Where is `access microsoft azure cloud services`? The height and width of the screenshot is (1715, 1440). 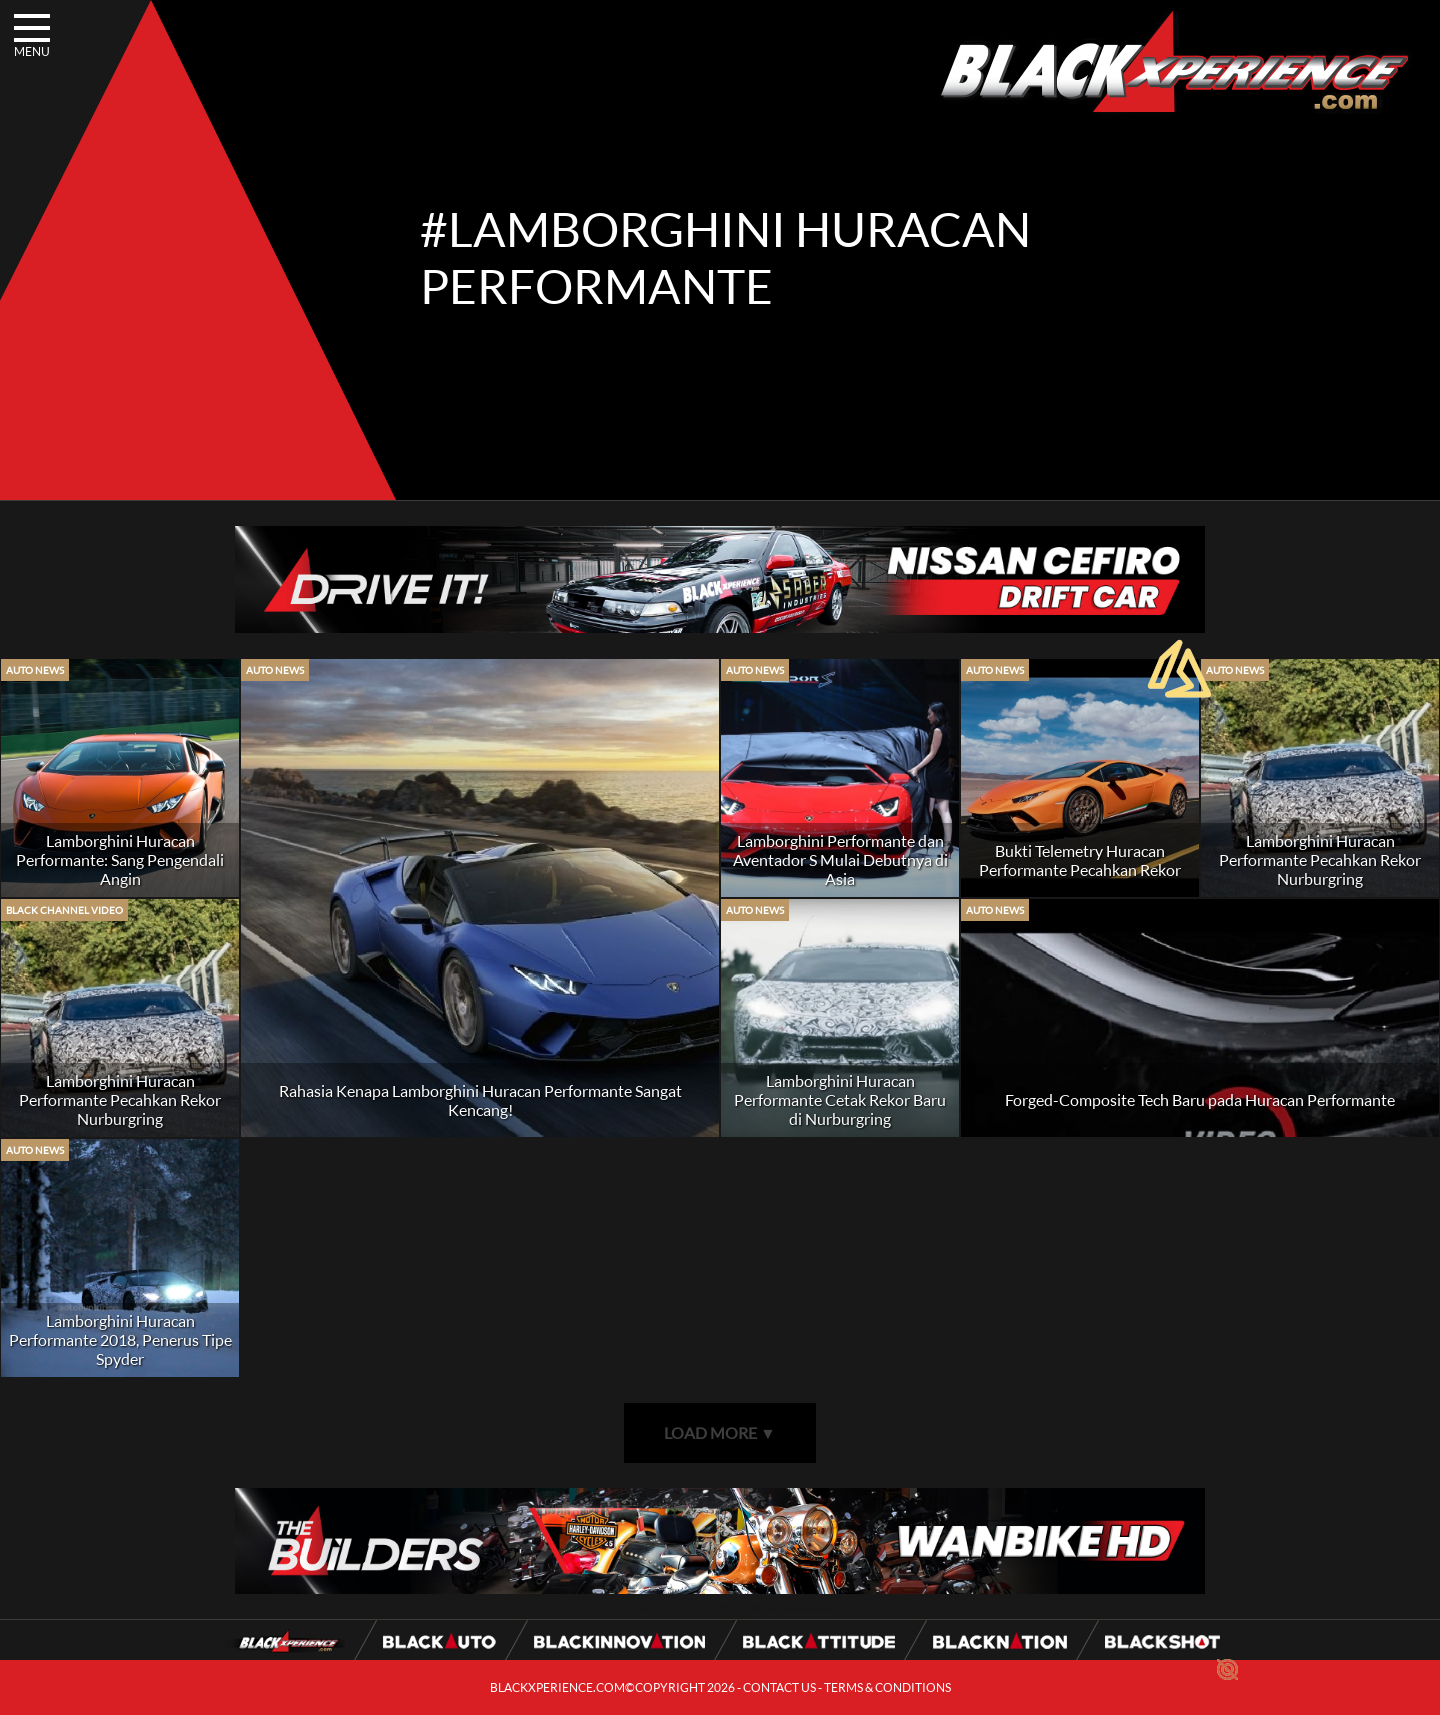 access microsoft azure cloud services is located at coordinates (1179, 671).